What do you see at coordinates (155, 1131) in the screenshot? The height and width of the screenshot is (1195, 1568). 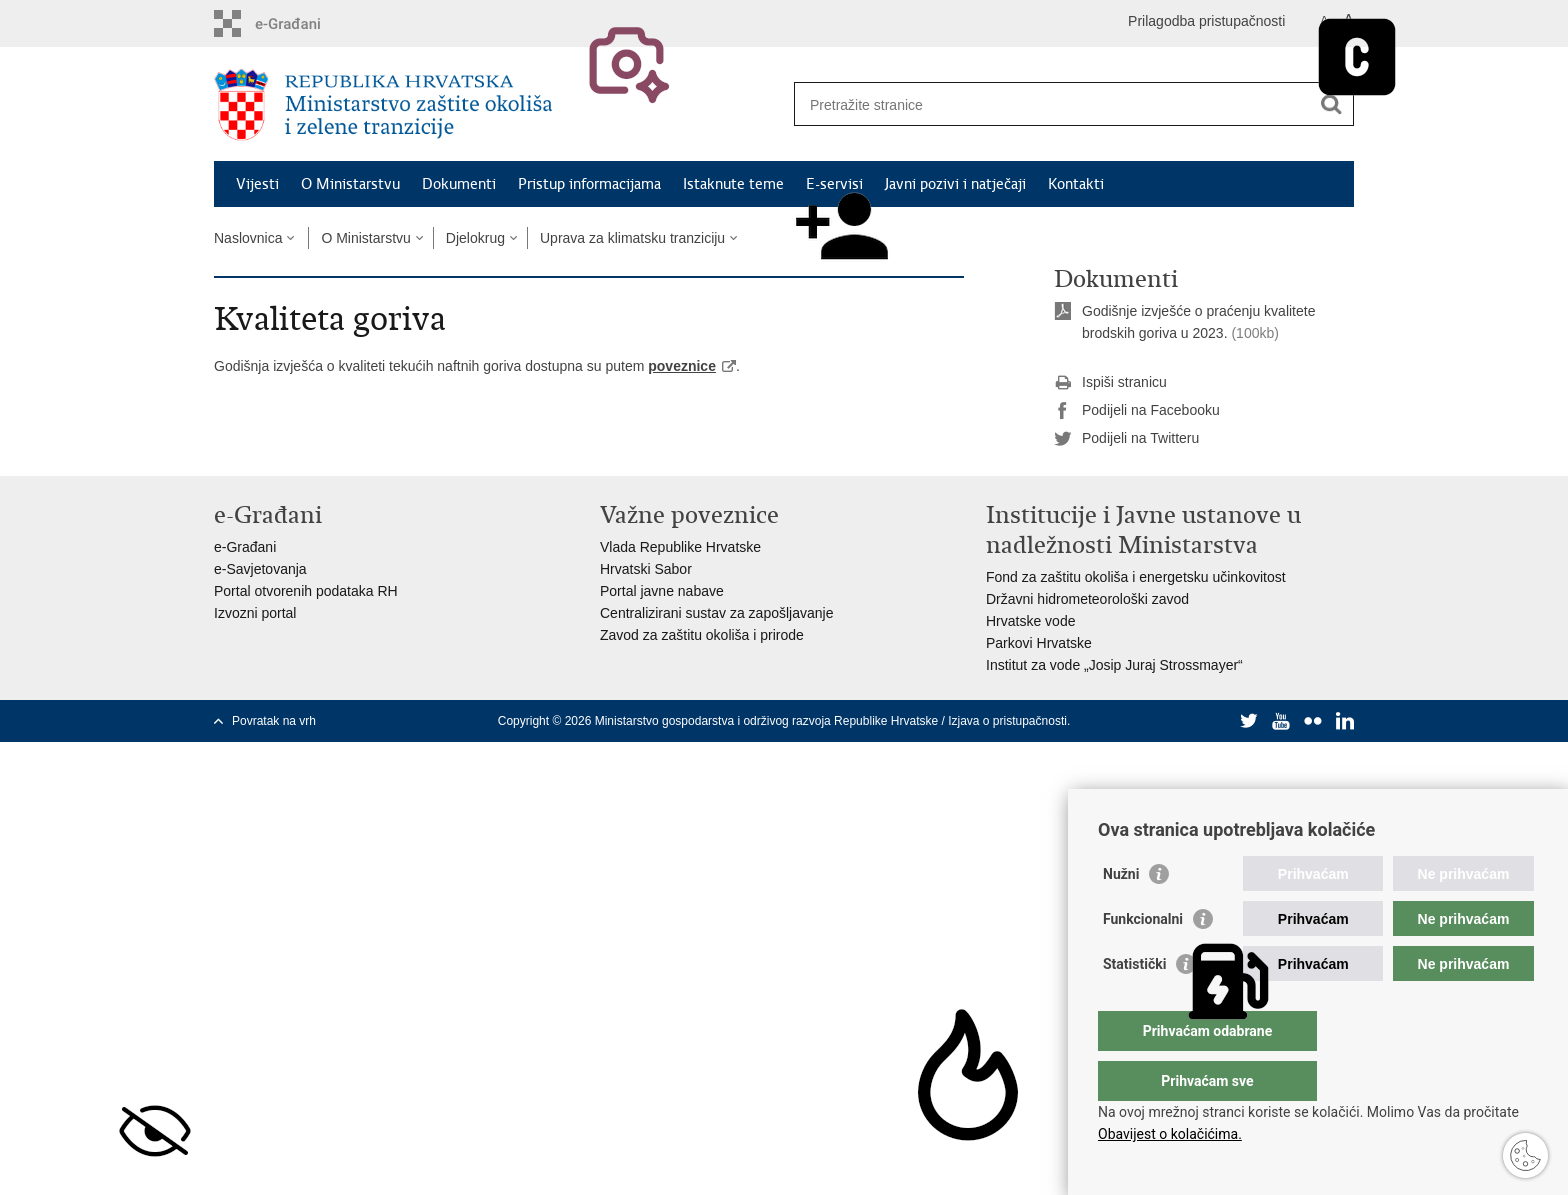 I see `hide content from view` at bounding box center [155, 1131].